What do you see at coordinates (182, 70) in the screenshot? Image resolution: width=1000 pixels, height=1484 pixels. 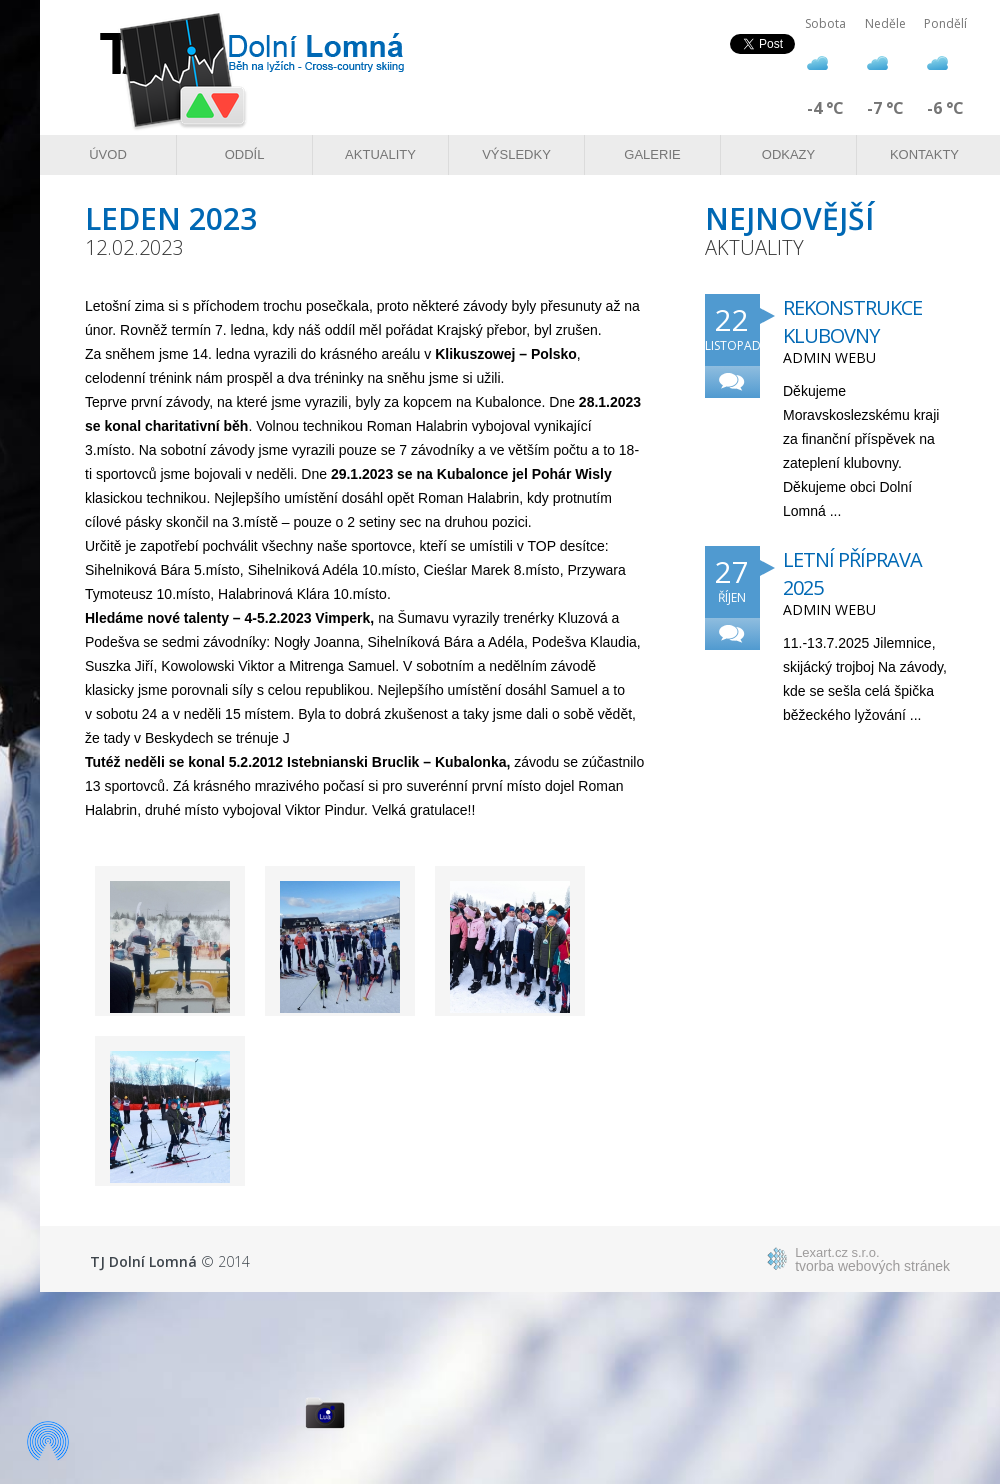 I see `access stocks preferences or settings` at bounding box center [182, 70].